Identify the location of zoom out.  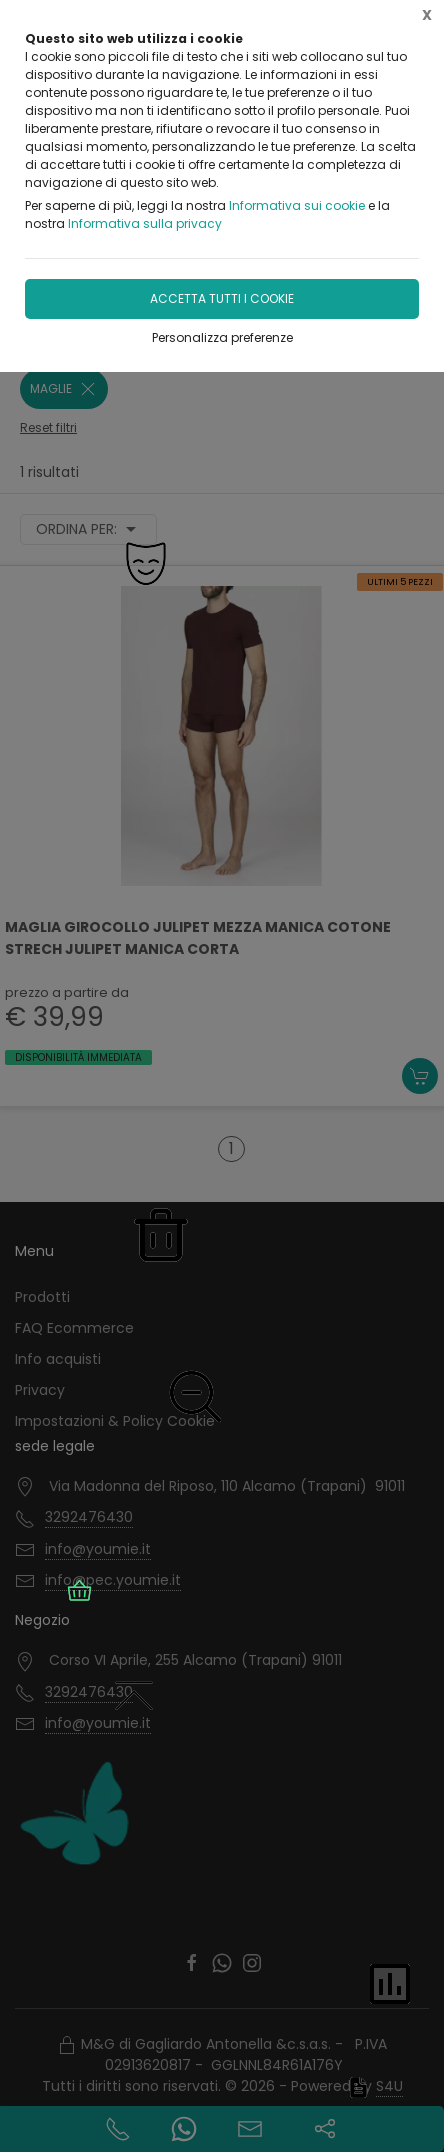
(195, 1396).